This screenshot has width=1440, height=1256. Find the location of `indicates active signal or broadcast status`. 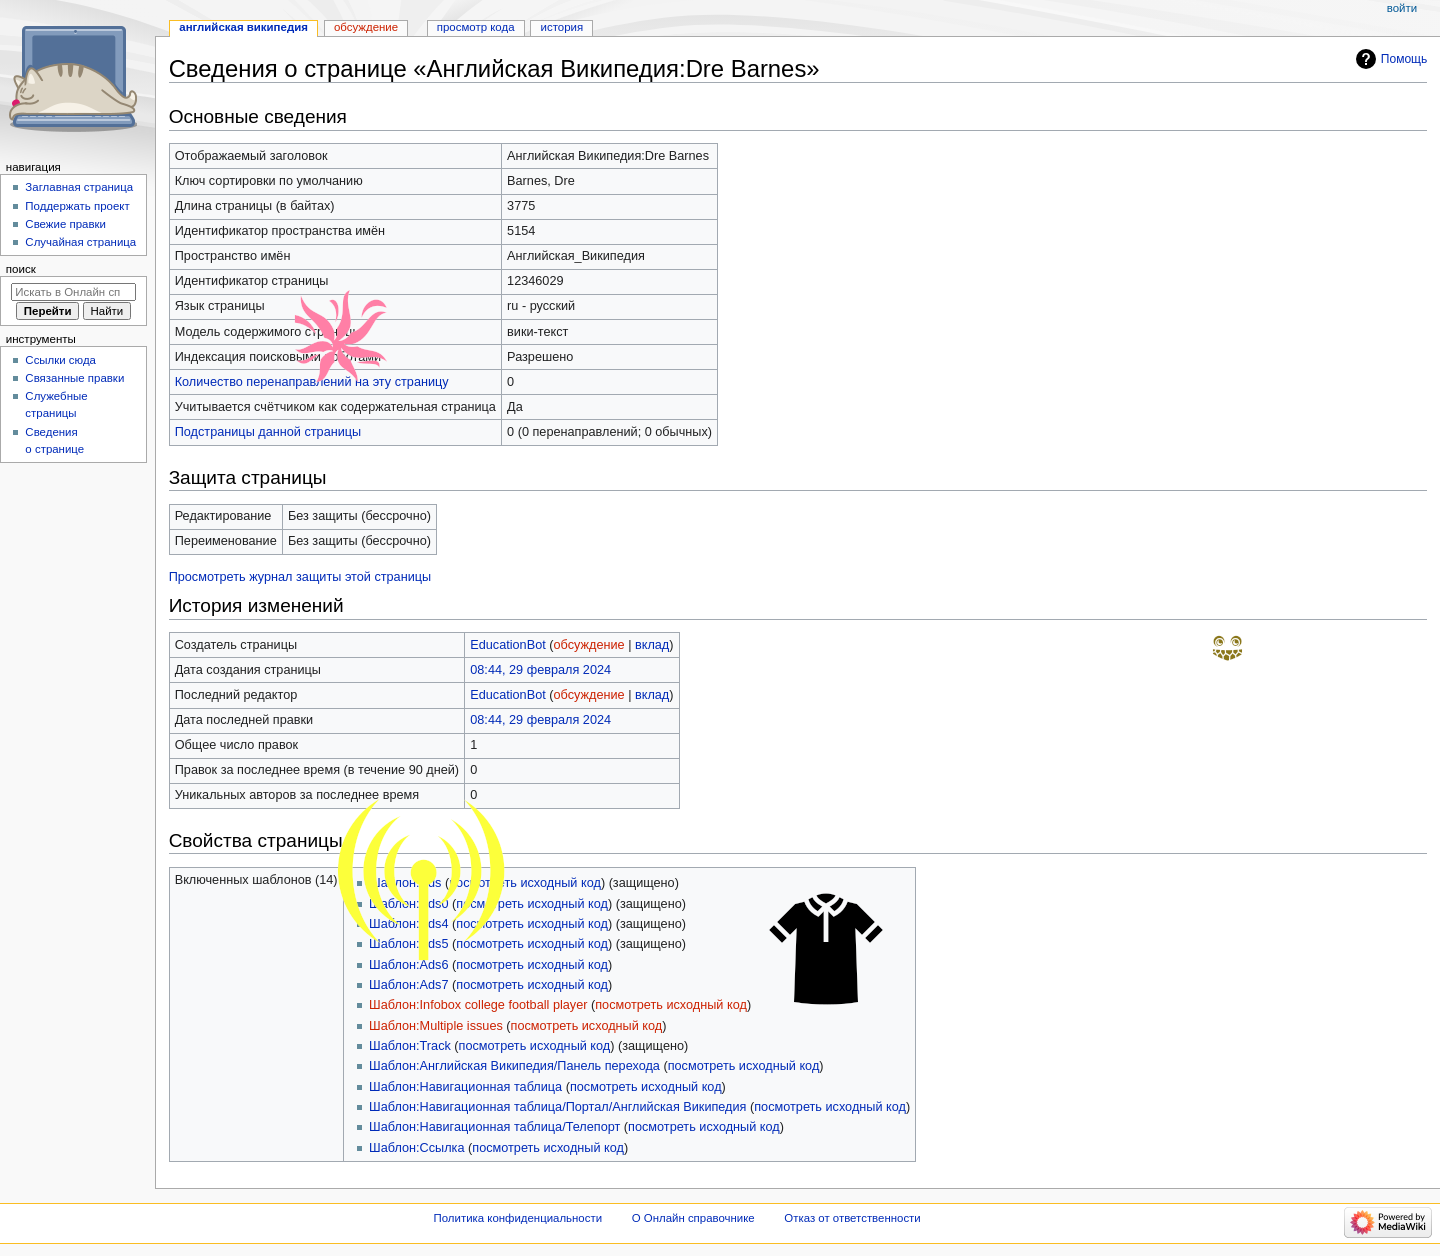

indicates active signal or broadcast status is located at coordinates (421, 875).